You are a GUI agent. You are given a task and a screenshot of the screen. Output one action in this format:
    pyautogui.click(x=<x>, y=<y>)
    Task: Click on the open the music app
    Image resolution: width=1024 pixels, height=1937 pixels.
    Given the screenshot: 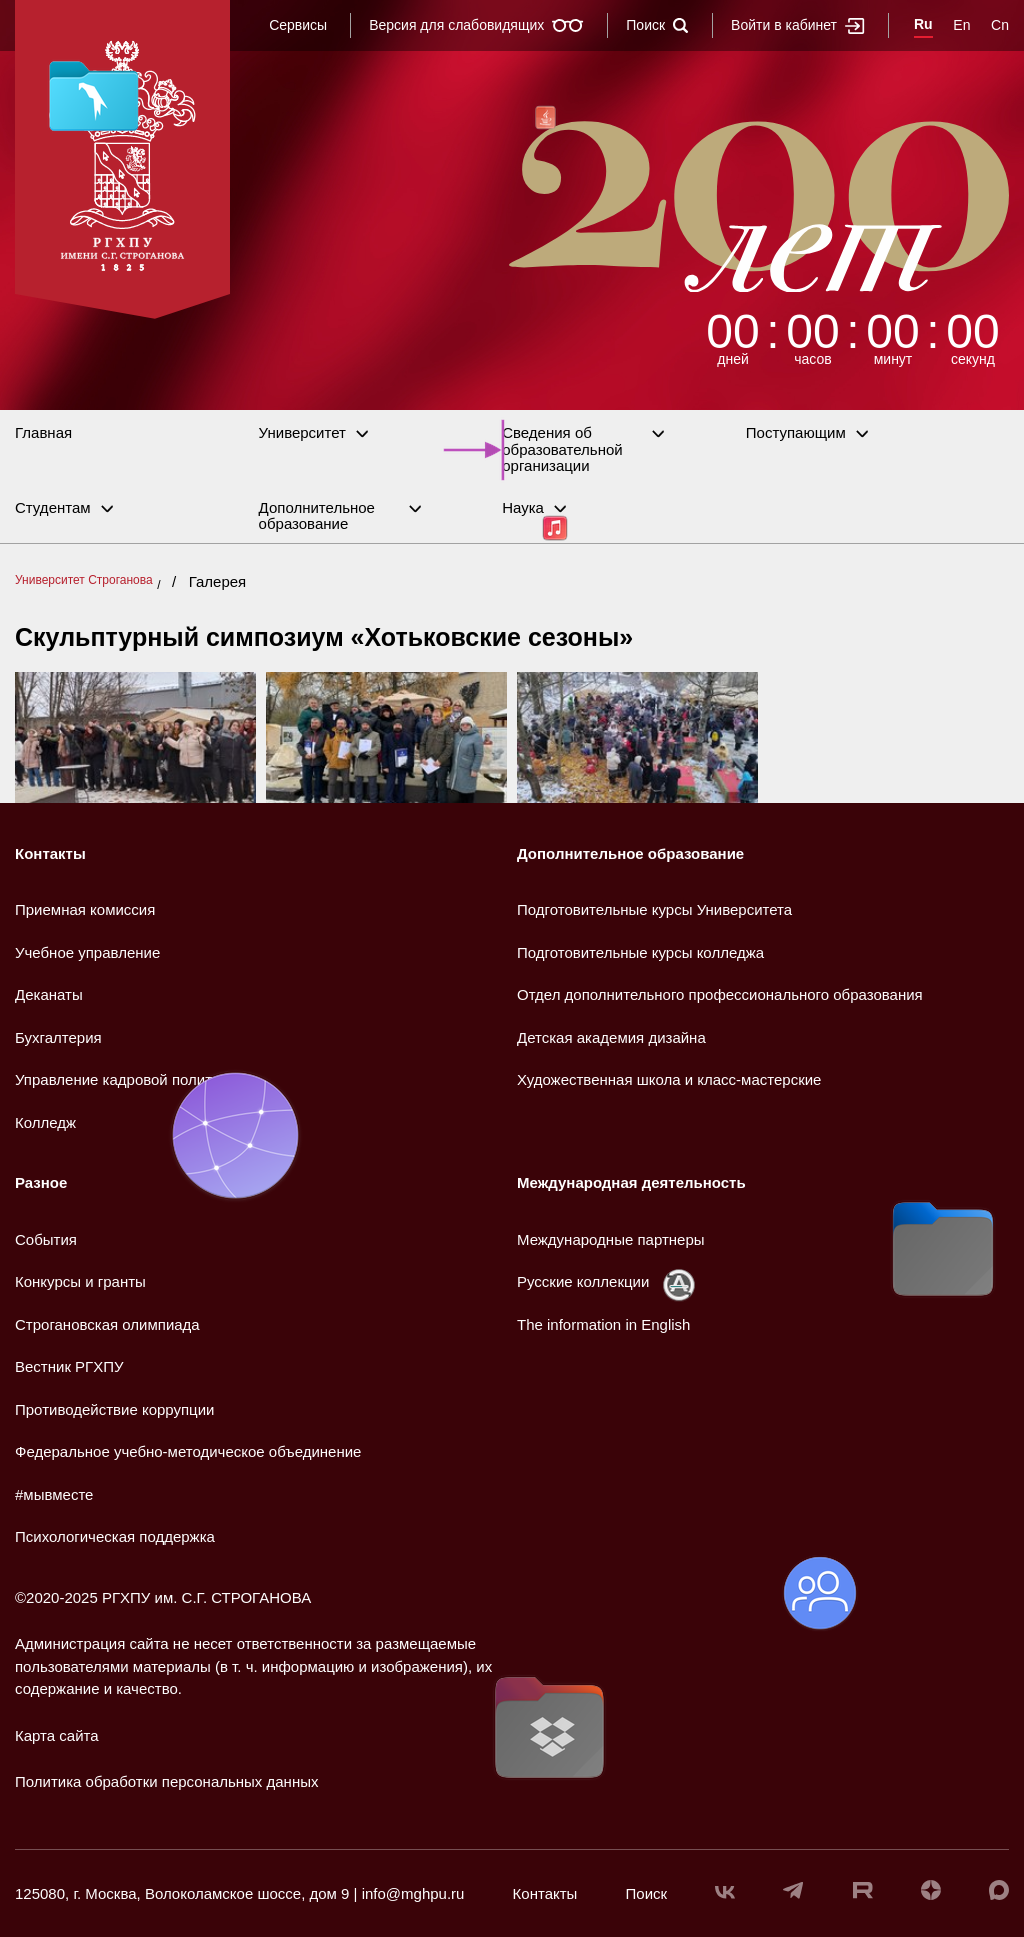 What is the action you would take?
    pyautogui.click(x=555, y=528)
    